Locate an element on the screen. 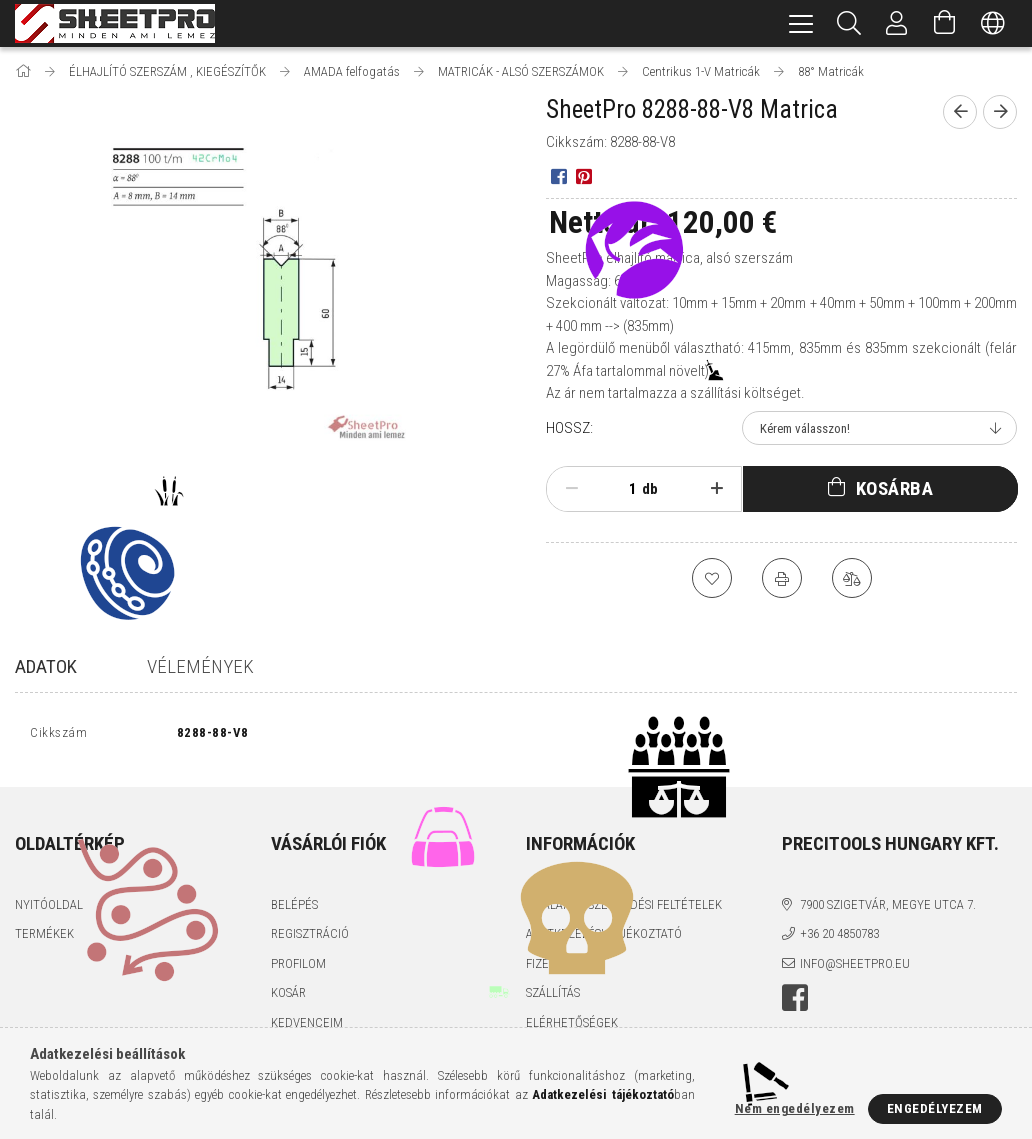 This screenshot has height=1139, width=1032. werewolf or lycanthropy status effect indicator is located at coordinates (634, 249).